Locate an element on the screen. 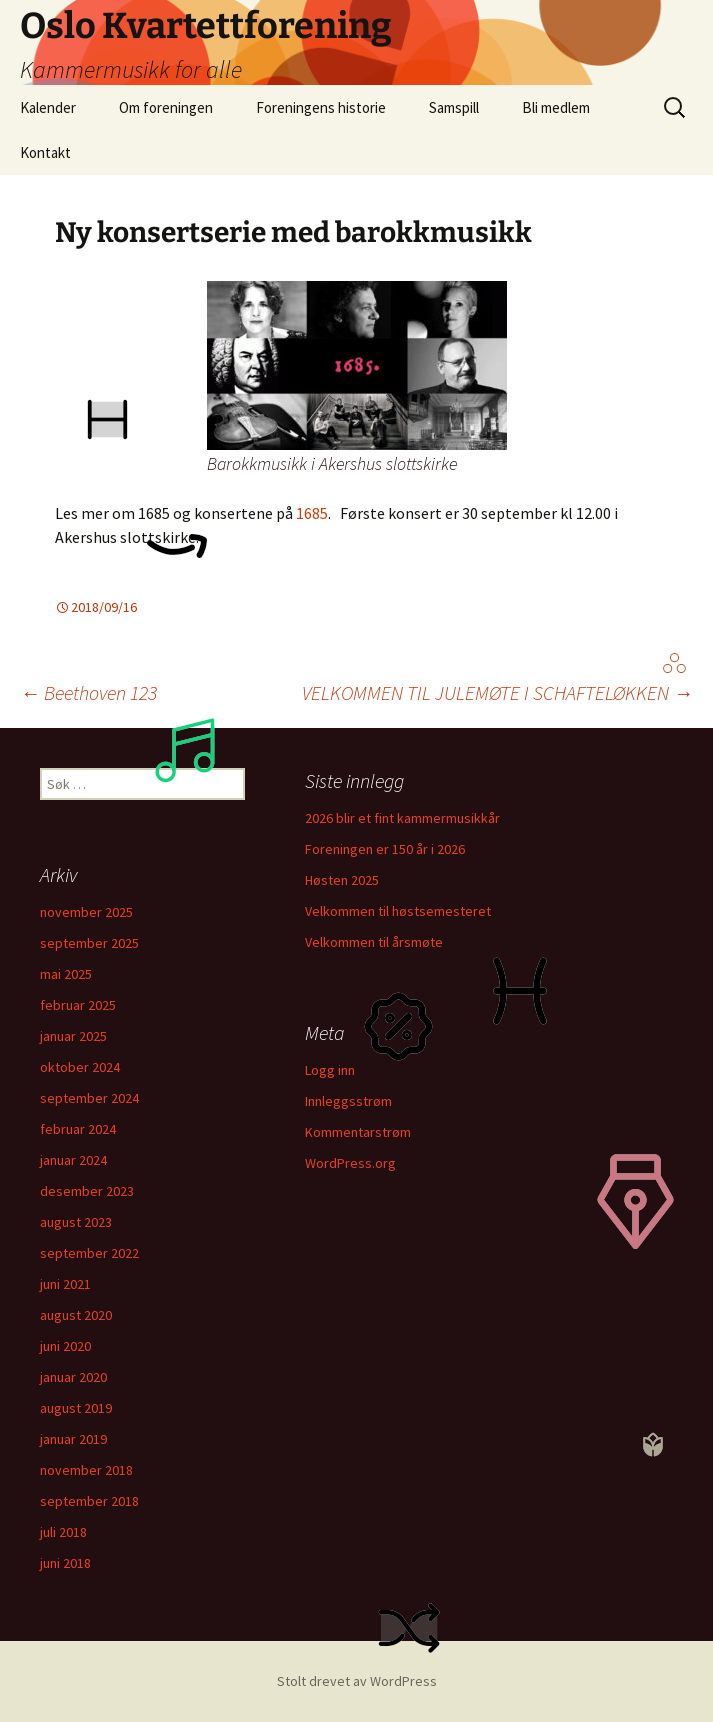 The width and height of the screenshot is (713, 1722). shuffle playlist or queue order is located at coordinates (408, 1628).